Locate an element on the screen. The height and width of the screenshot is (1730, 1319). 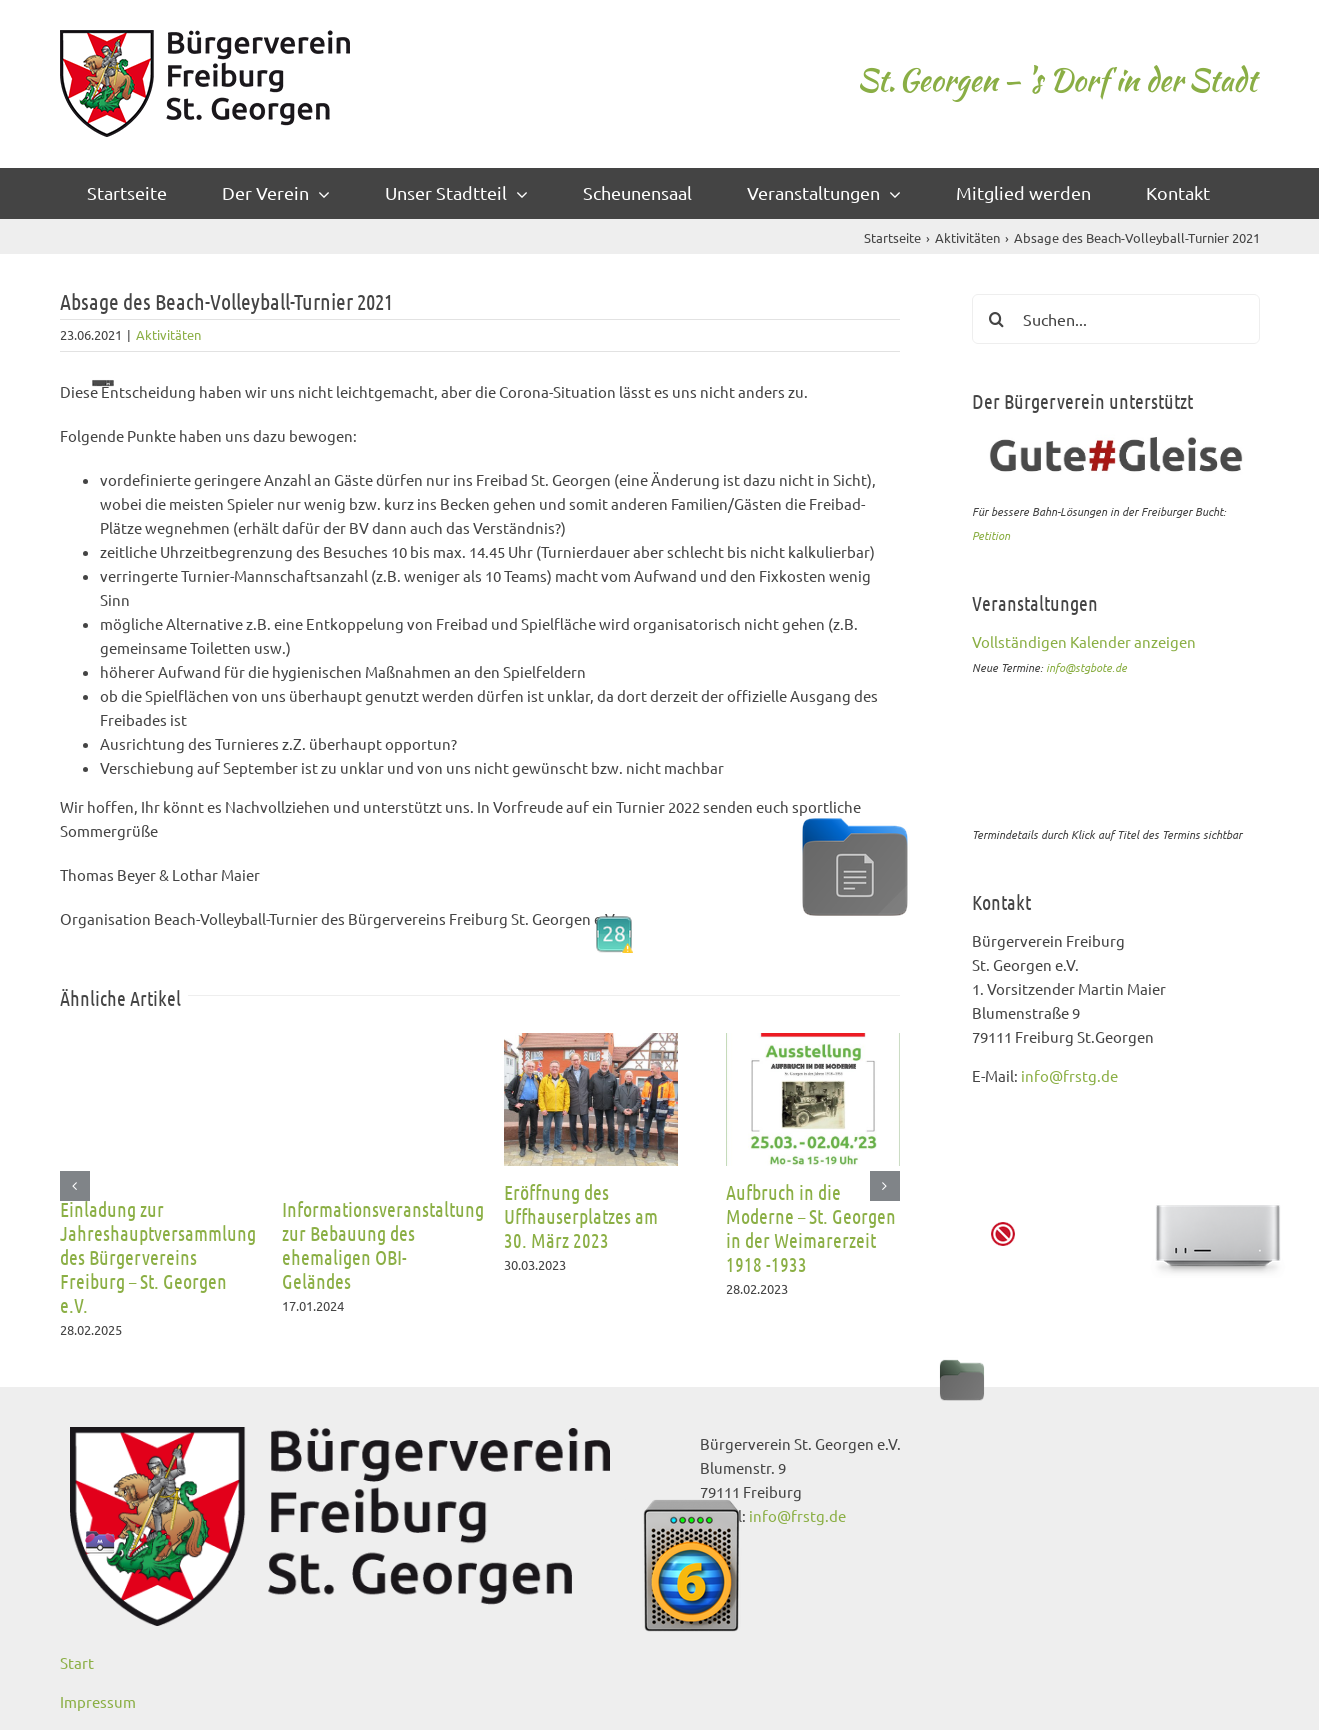
open your documents folder is located at coordinates (855, 867).